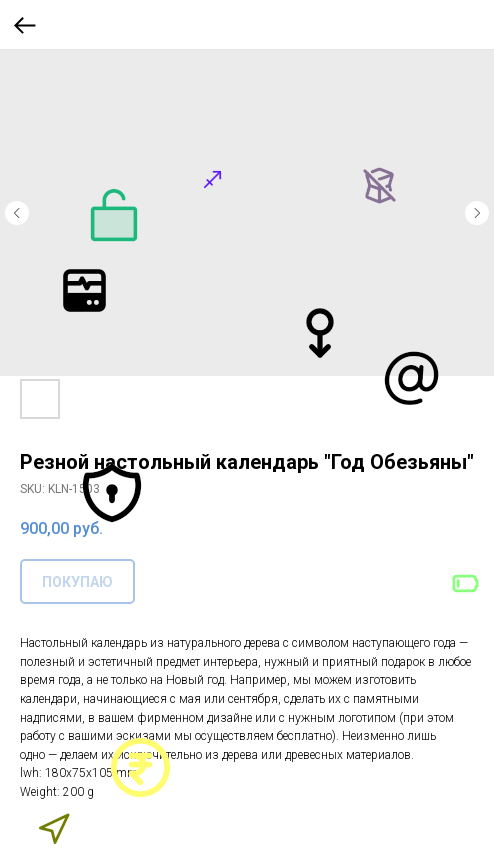 The image size is (494, 862). Describe the element at coordinates (114, 218) in the screenshot. I see `unlocked or unsecured state` at that location.